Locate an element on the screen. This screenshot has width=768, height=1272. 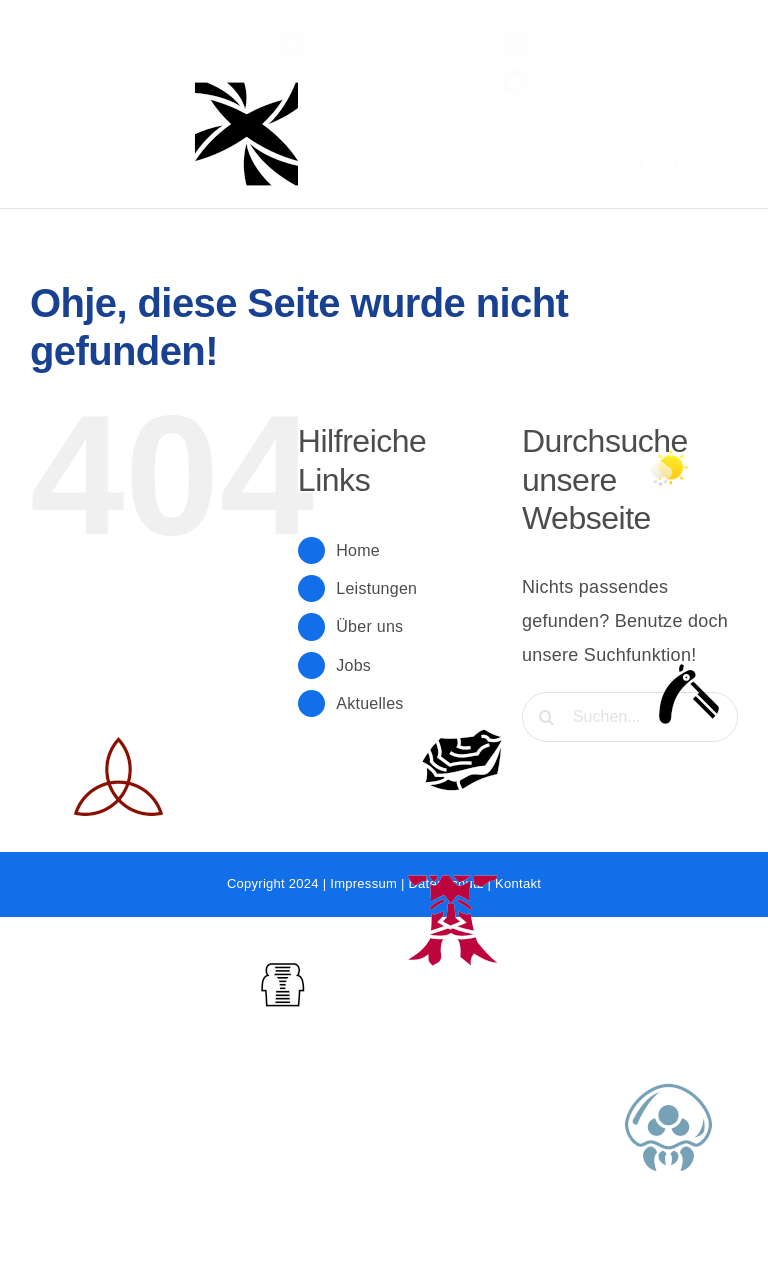
indicates a special bonus or power-up effect is located at coordinates (246, 133).